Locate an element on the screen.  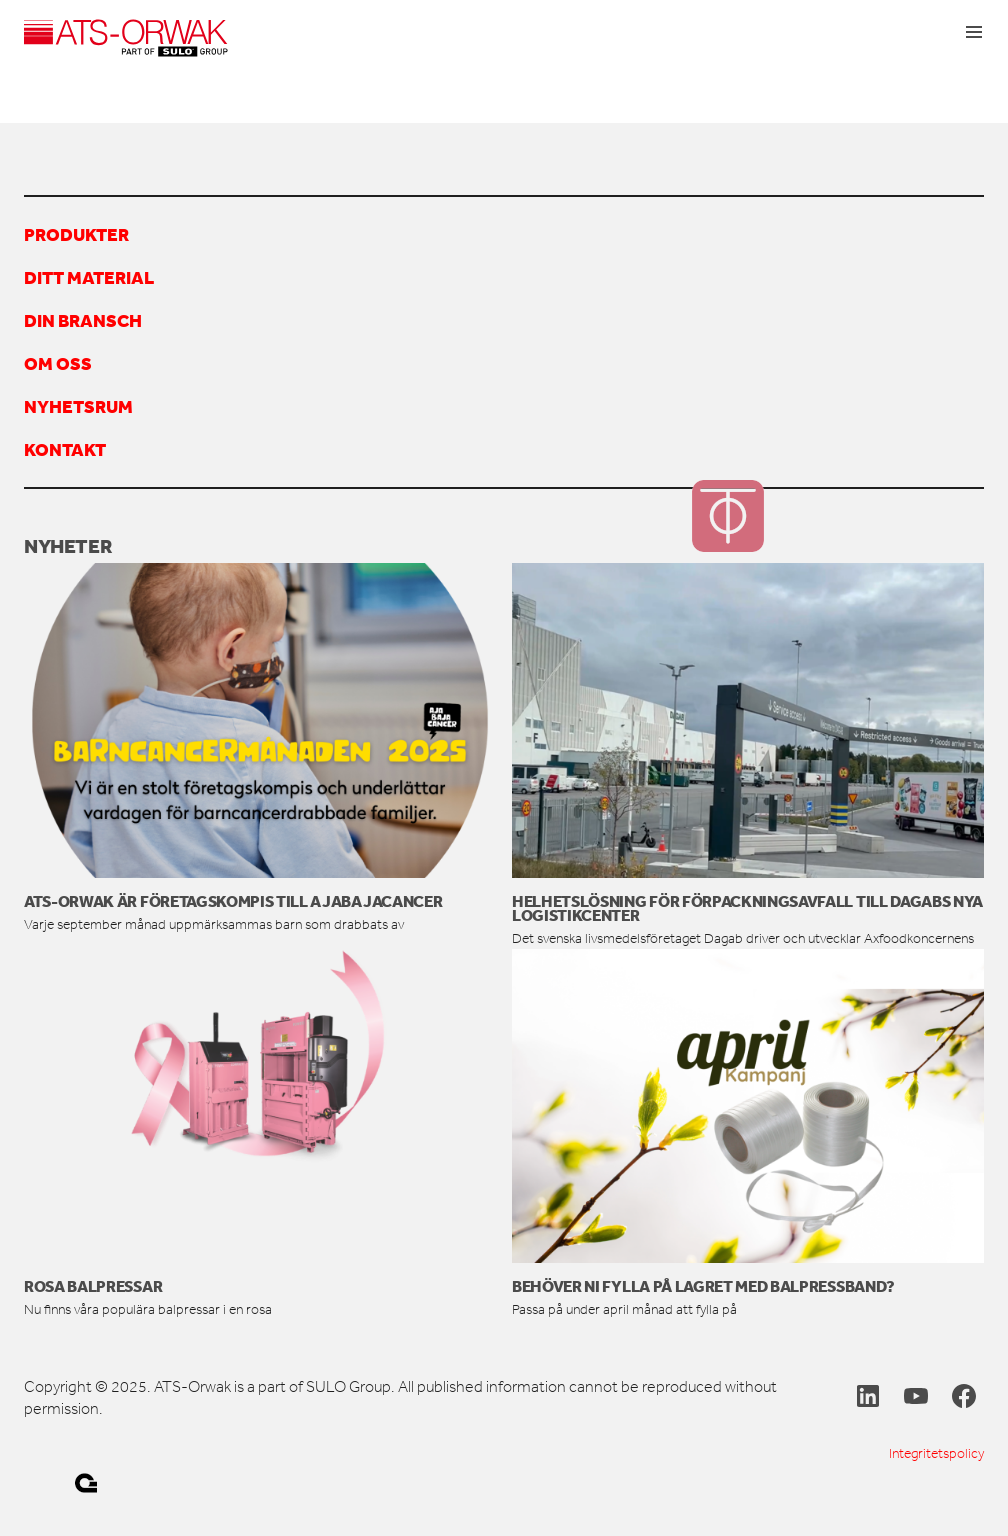
open zerotier network settings is located at coordinates (728, 516).